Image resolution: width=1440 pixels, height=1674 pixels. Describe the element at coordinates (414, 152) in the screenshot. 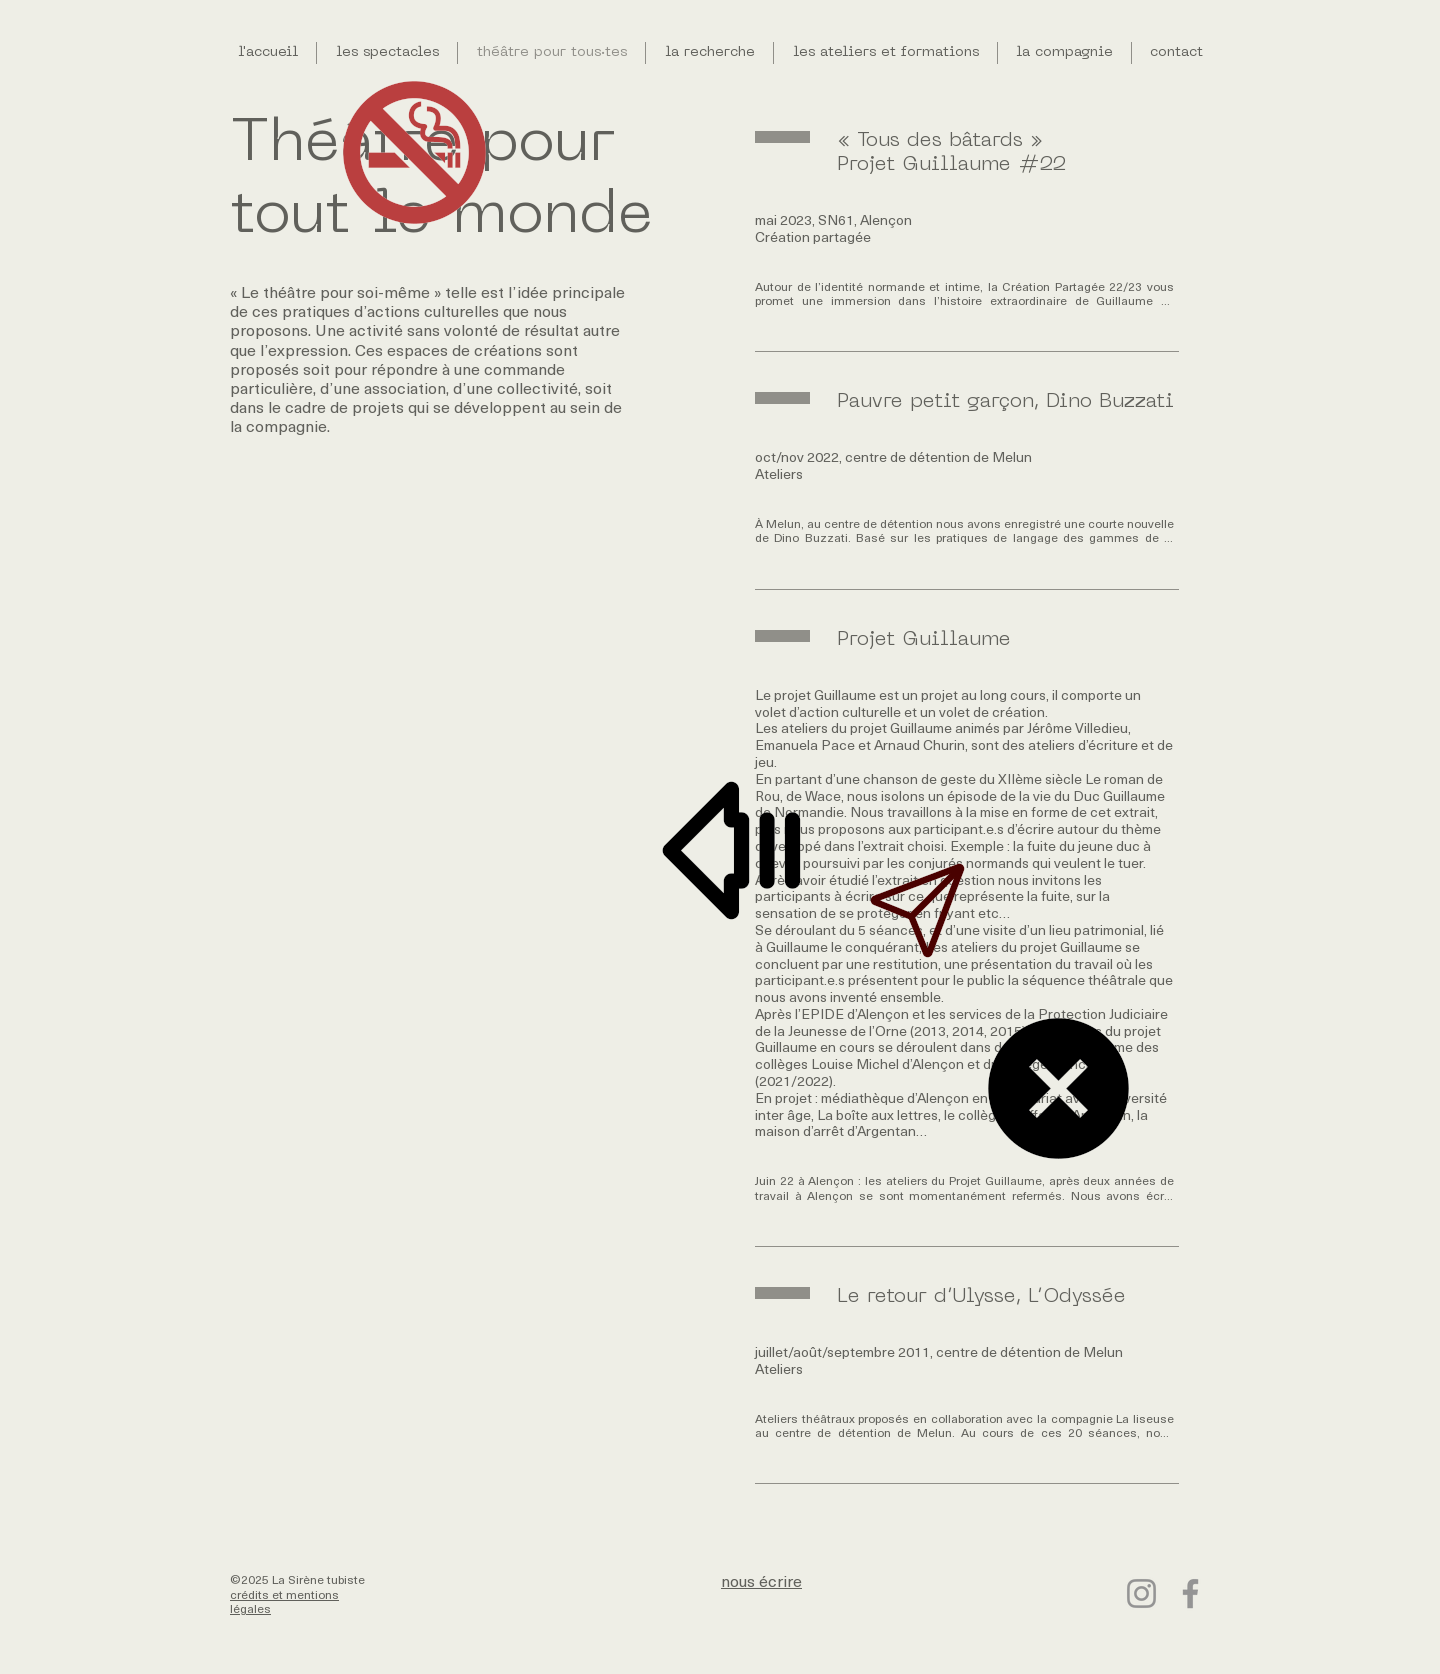

I see `indicates a no smoking zone or policy` at that location.